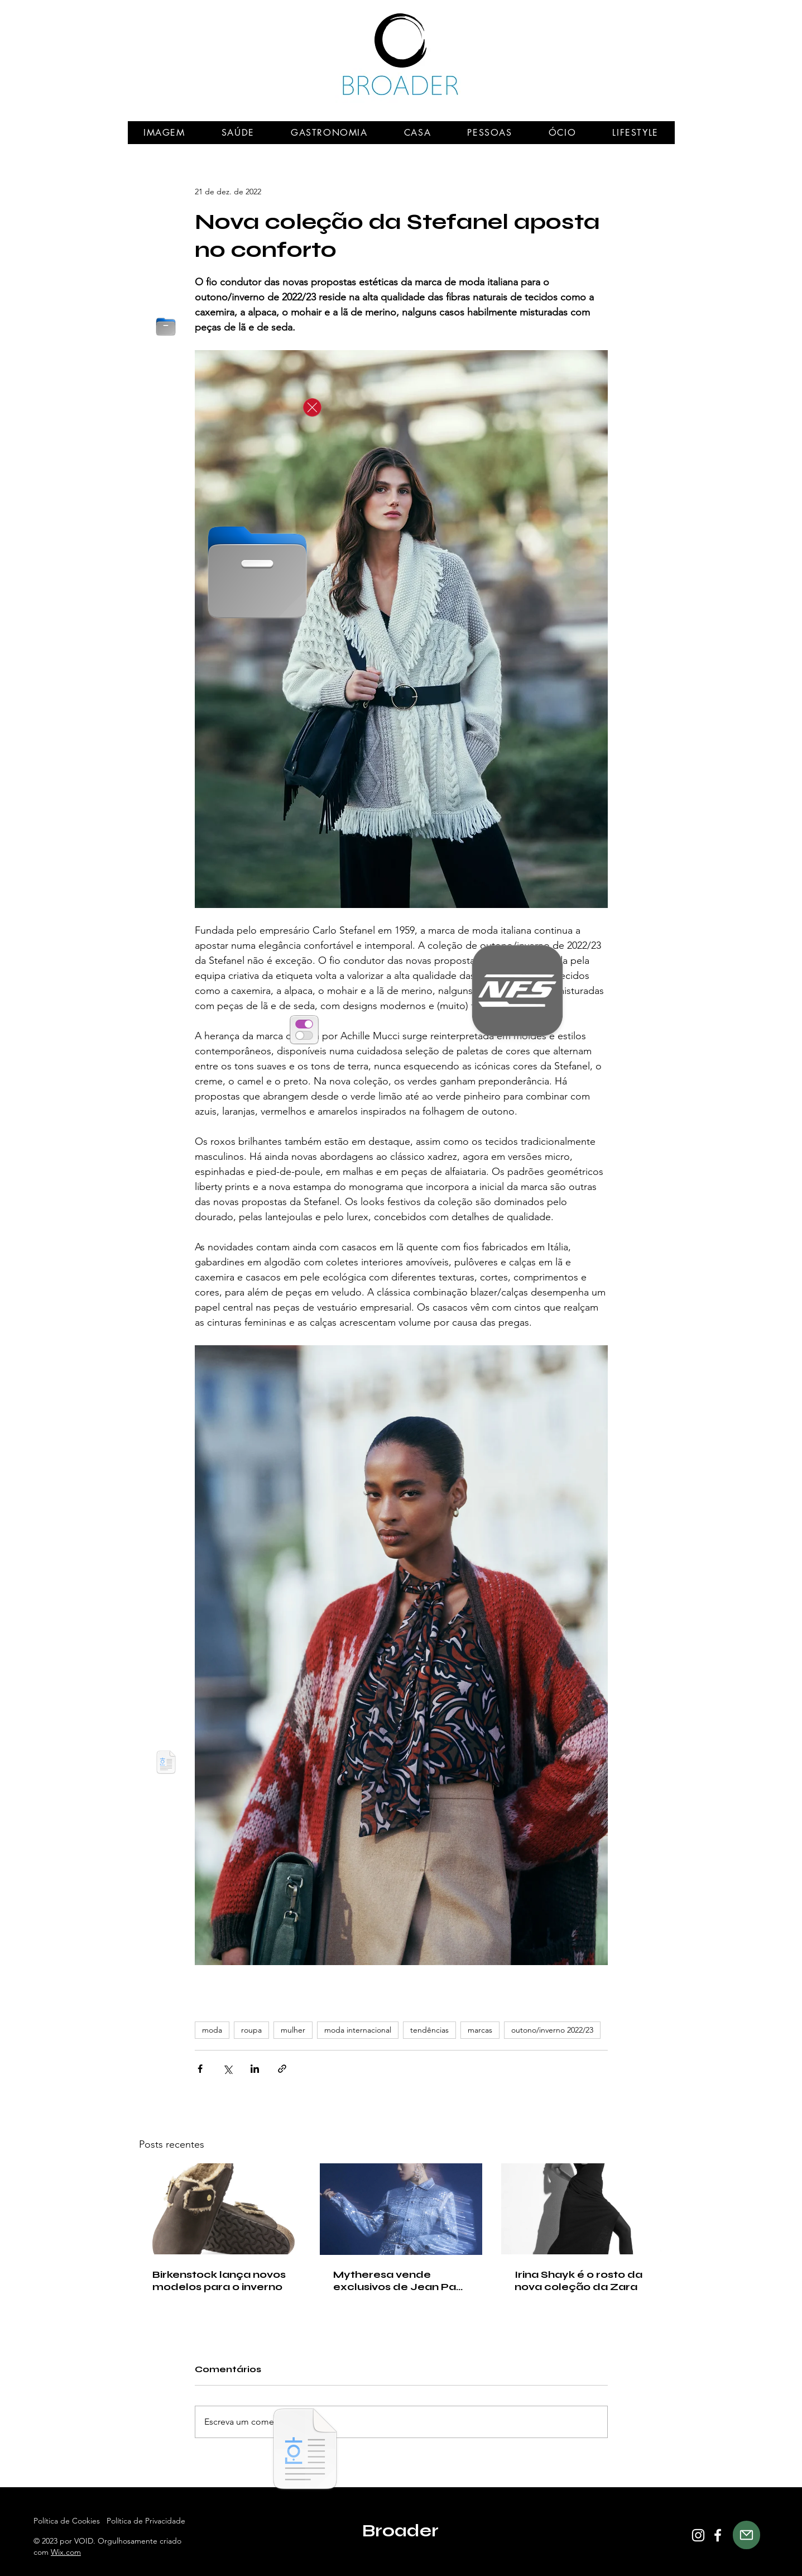 This screenshot has width=802, height=2576. I want to click on indicates a file or content that cannot be read or accessed, so click(312, 407).